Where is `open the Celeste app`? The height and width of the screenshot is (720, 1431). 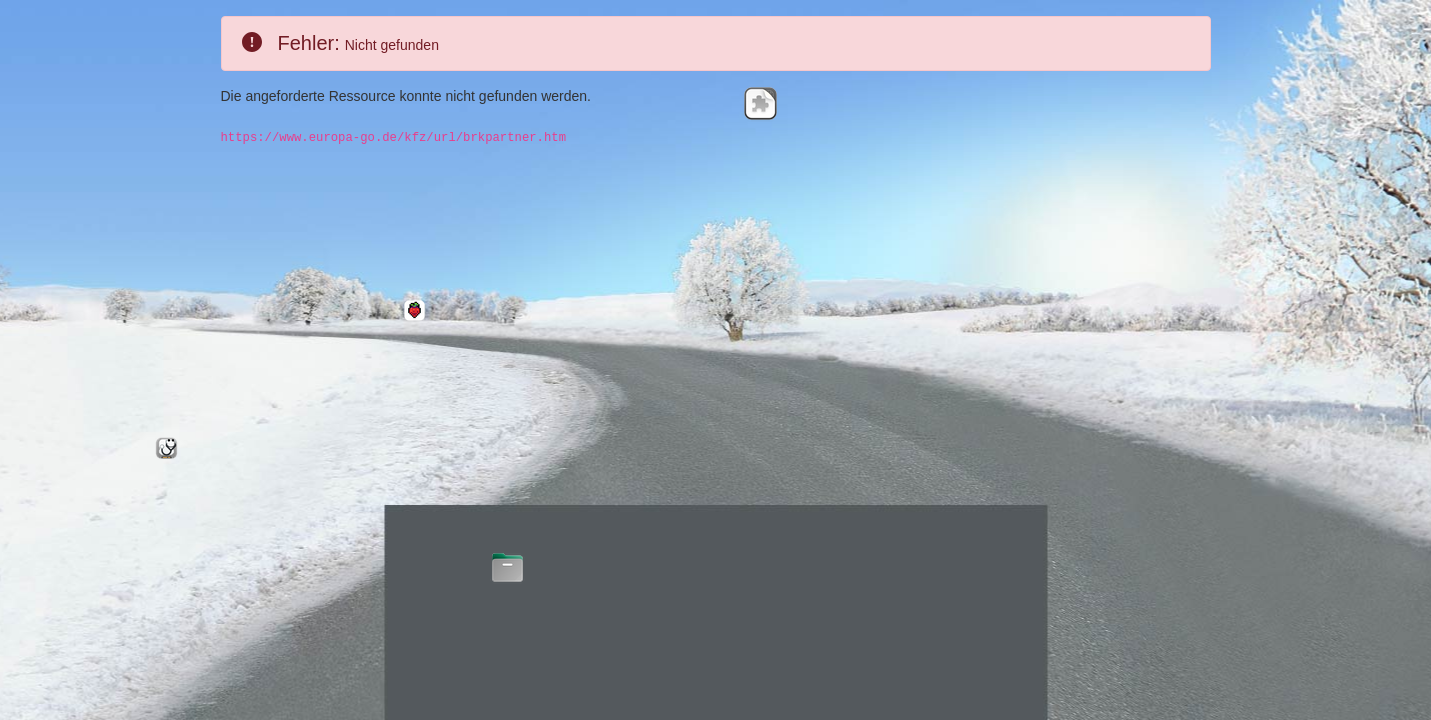 open the Celeste app is located at coordinates (414, 310).